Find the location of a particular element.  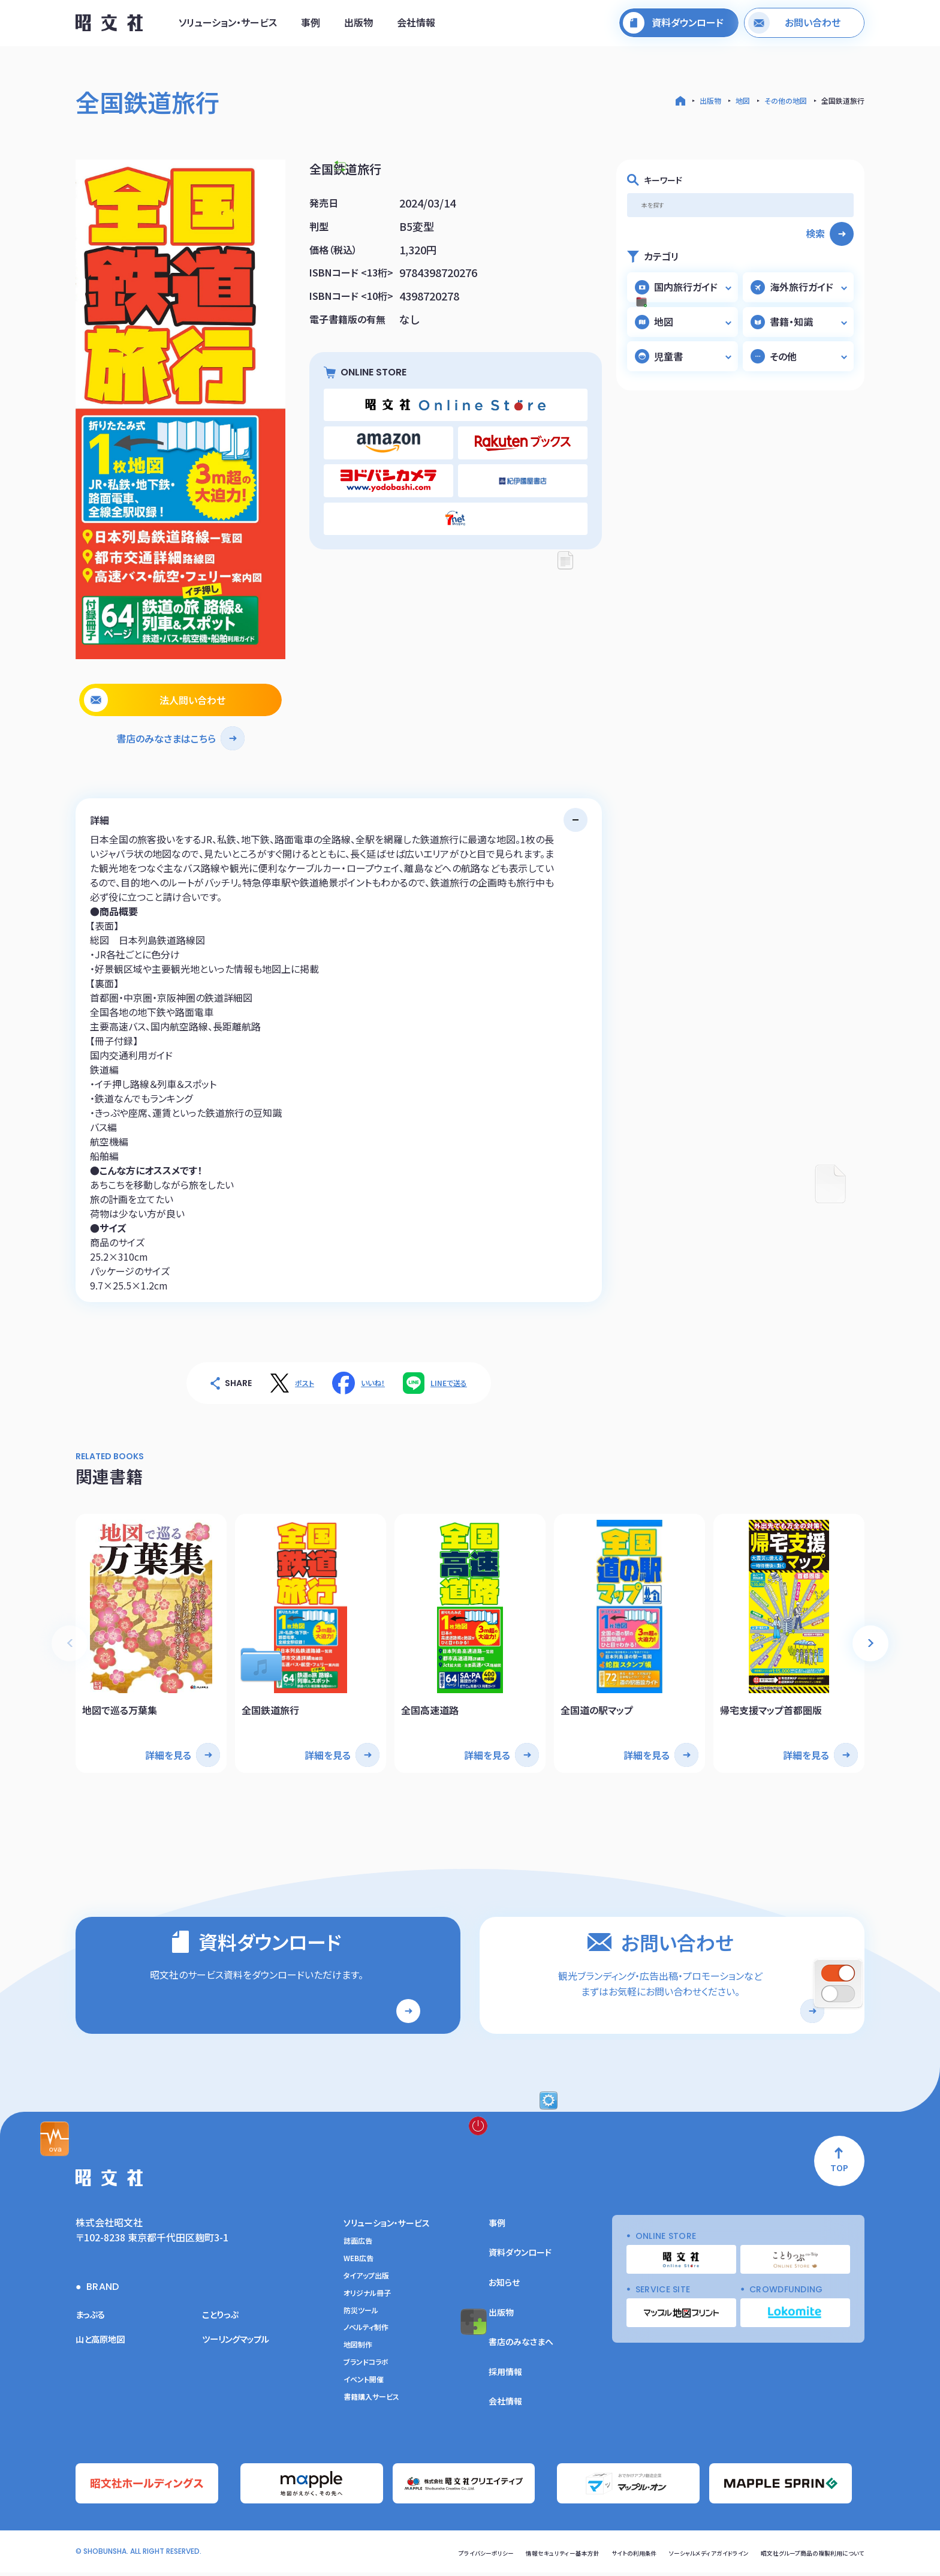

open gnome extensions manager is located at coordinates (474, 2322).